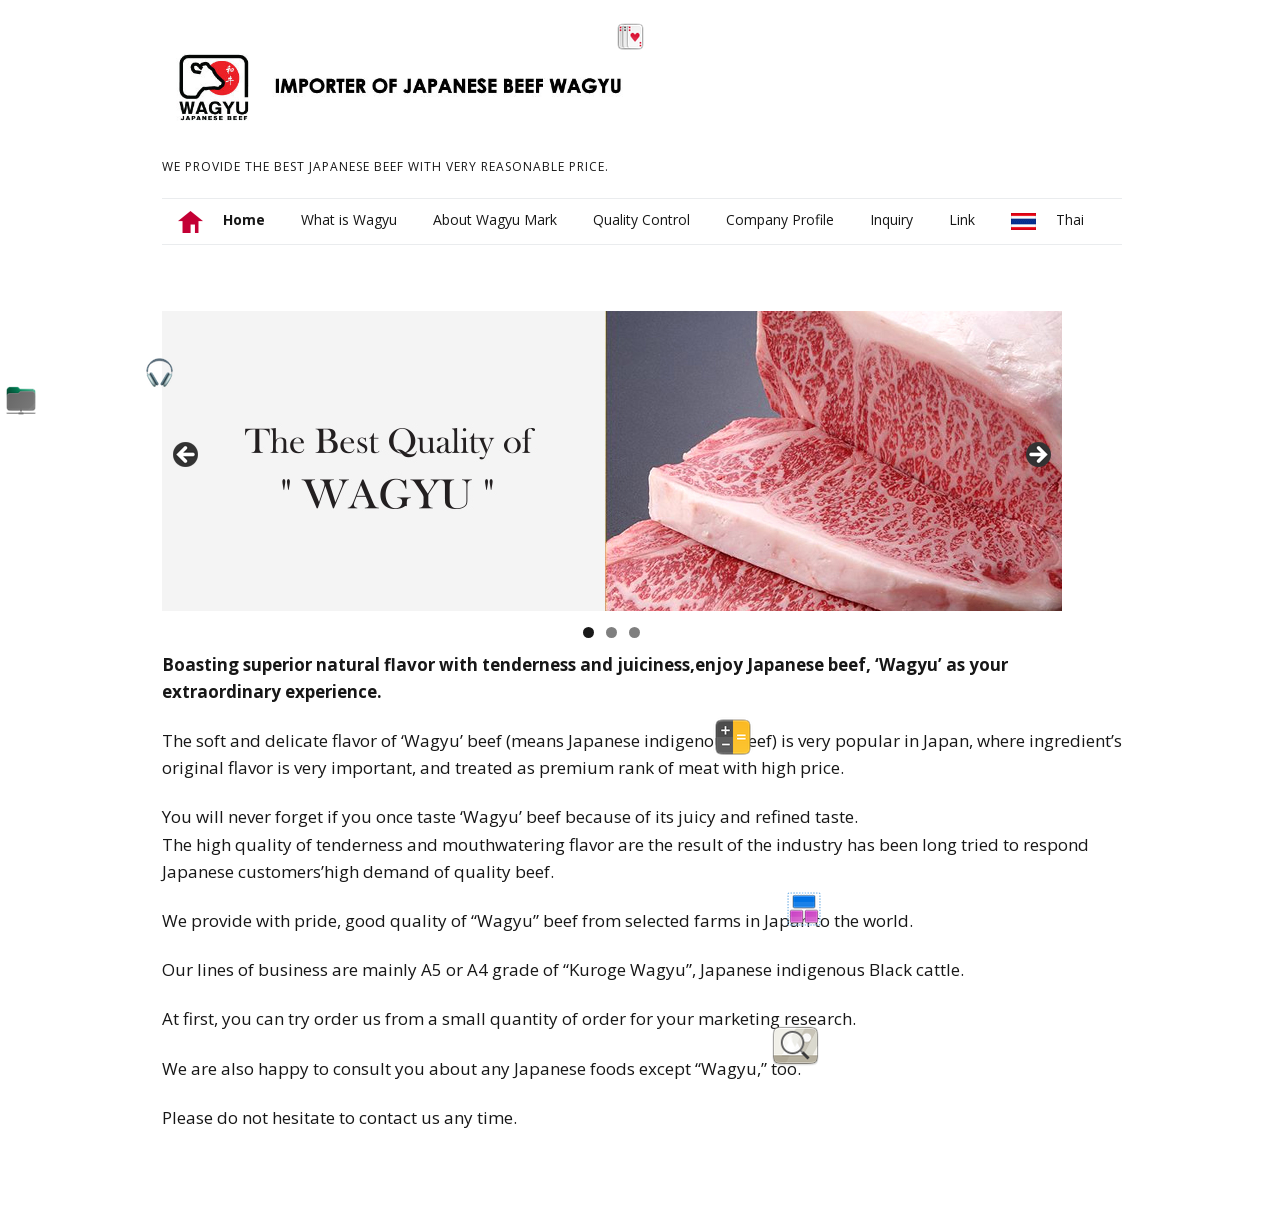 The image size is (1283, 1219). I want to click on access a network or remote folder, so click(21, 400).